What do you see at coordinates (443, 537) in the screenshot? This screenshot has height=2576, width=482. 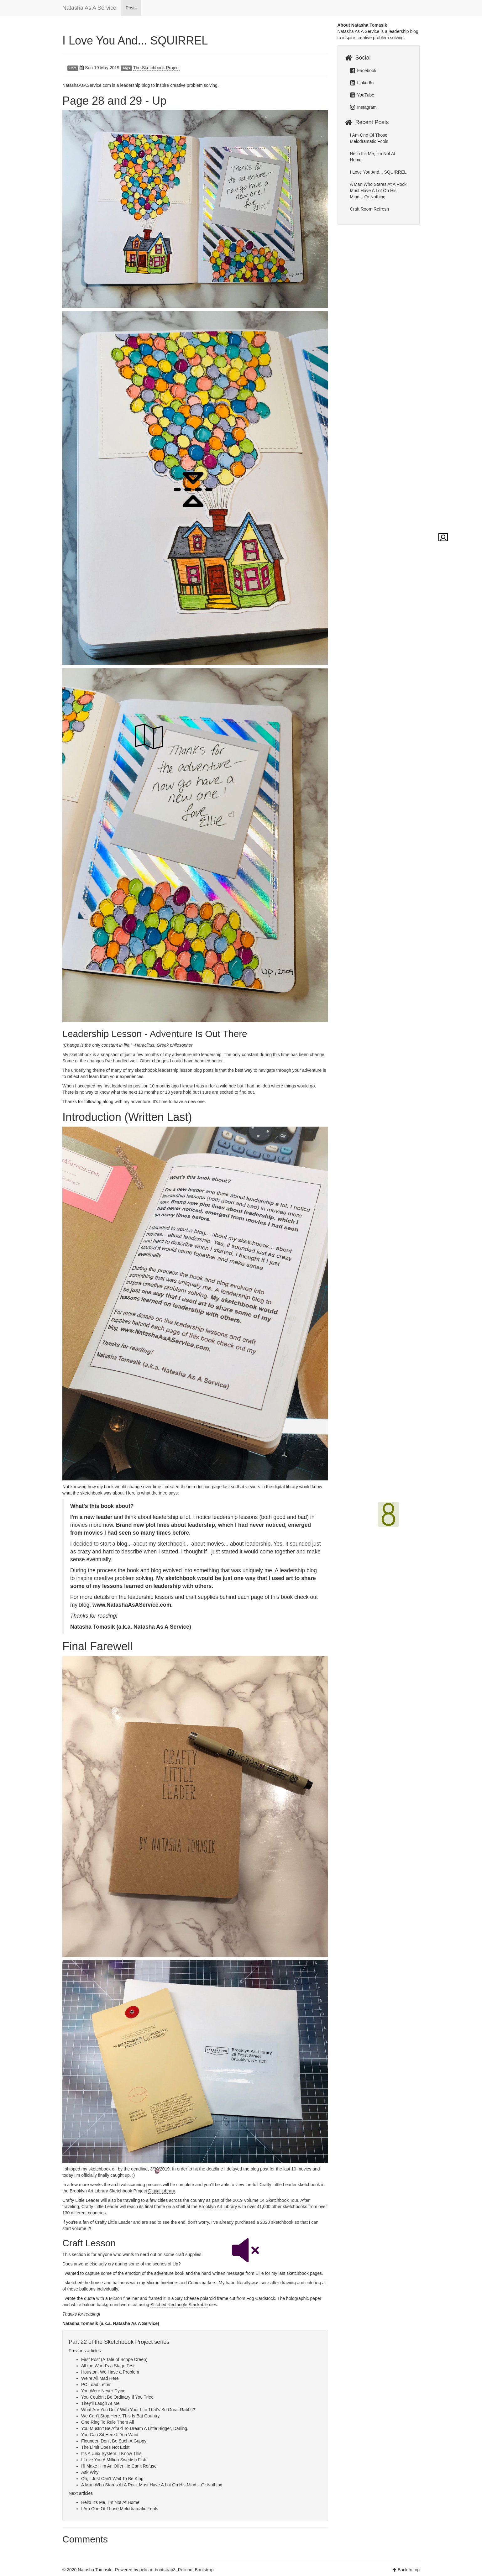 I see `view user profile card` at bounding box center [443, 537].